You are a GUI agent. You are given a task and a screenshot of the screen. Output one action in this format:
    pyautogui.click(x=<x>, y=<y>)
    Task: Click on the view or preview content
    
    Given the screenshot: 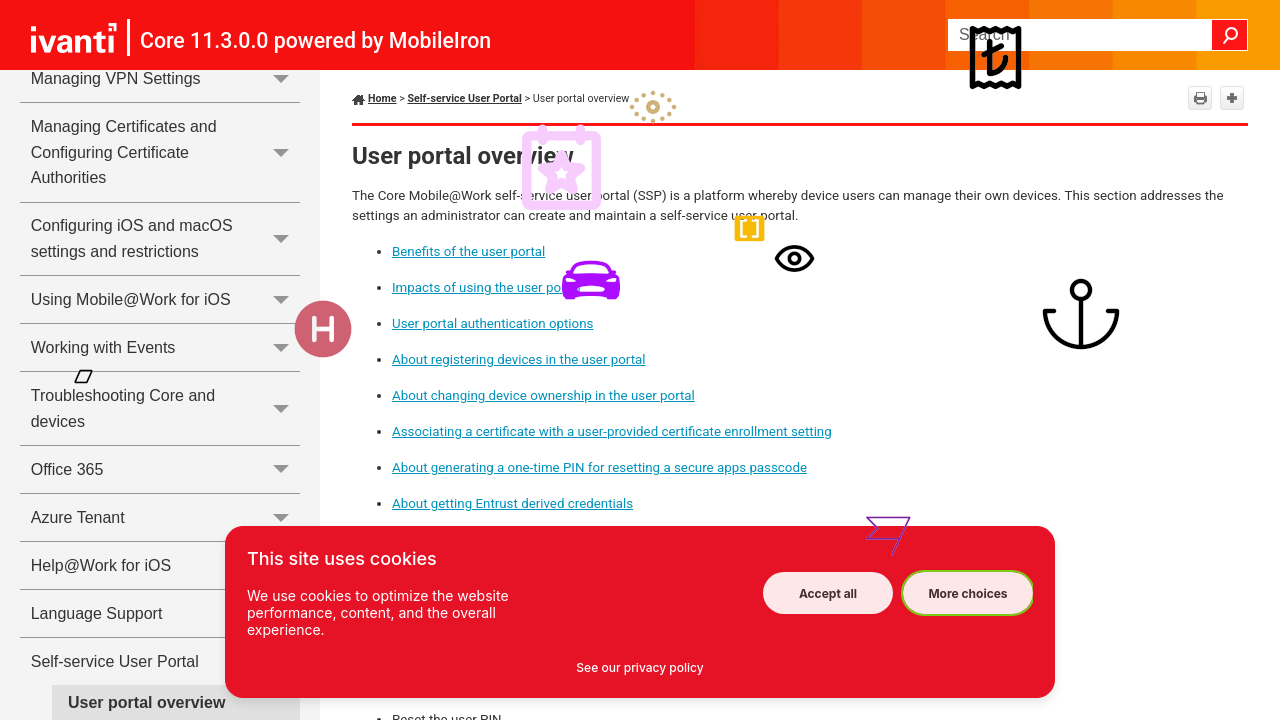 What is the action you would take?
    pyautogui.click(x=794, y=258)
    